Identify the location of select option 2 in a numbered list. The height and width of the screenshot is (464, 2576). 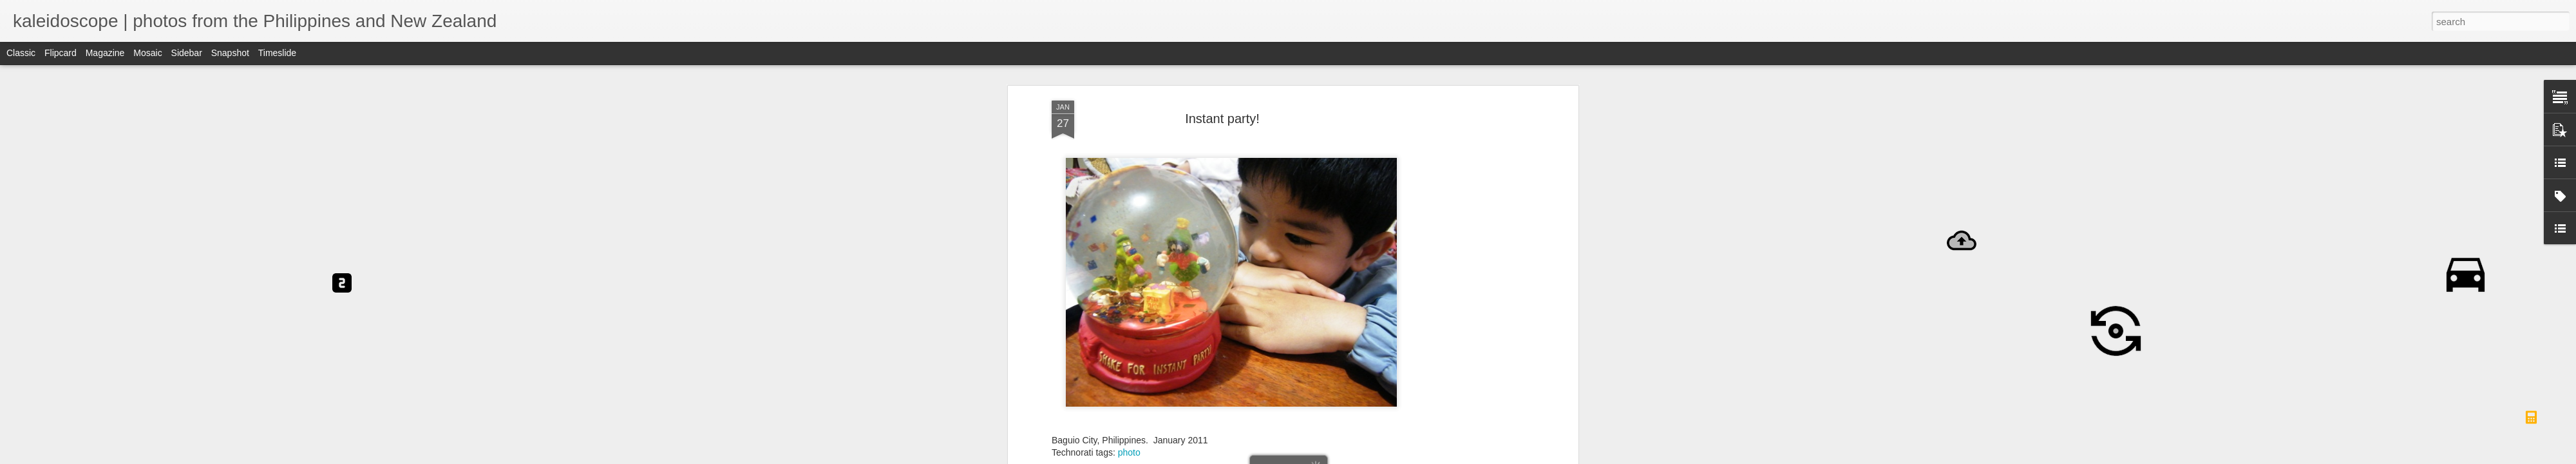
(342, 283).